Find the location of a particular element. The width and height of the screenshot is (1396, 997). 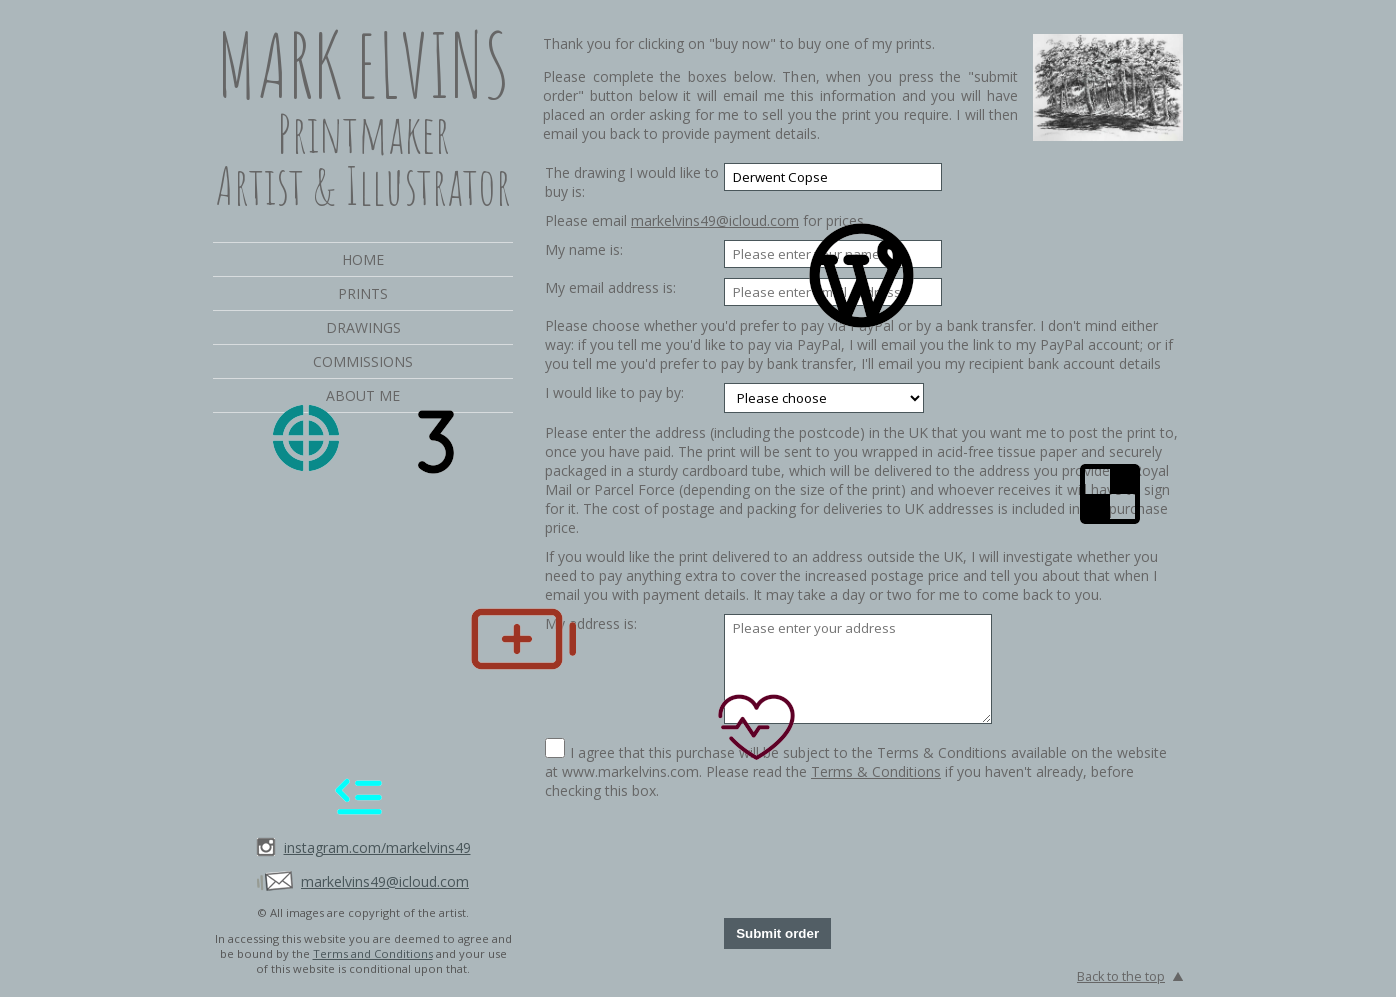

indicates step three in a multi-step process is located at coordinates (436, 442).